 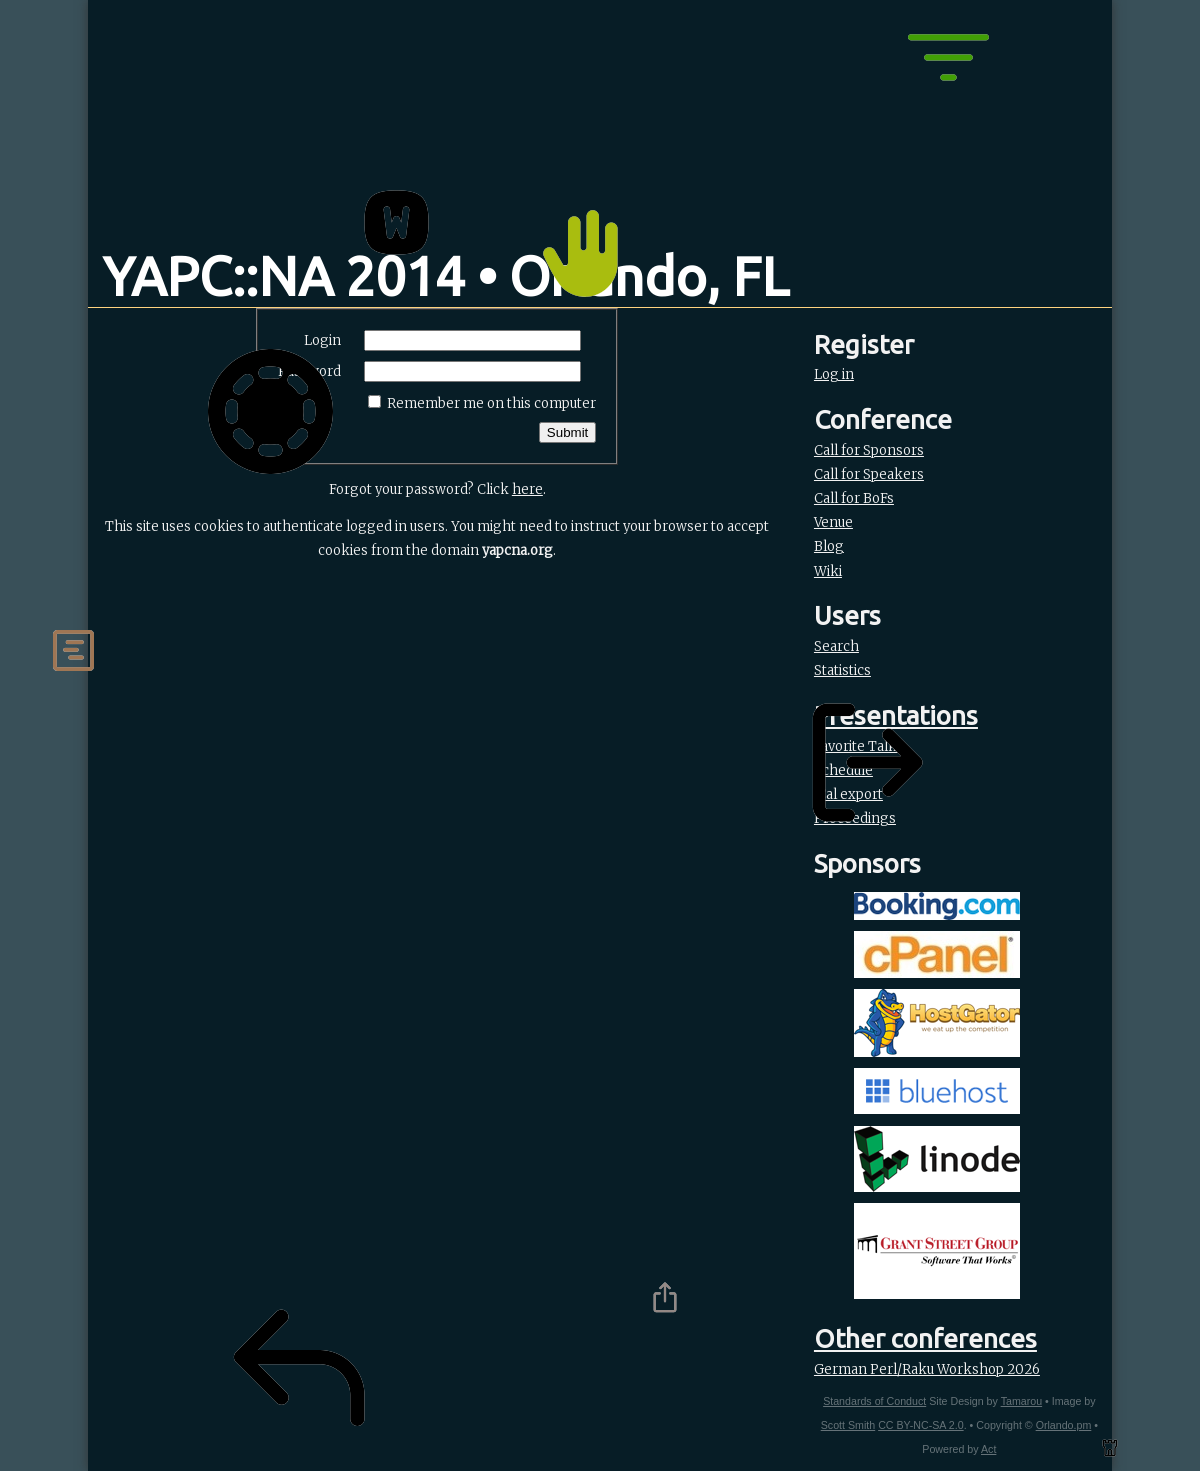 I want to click on view project roadmap, so click(x=73, y=650).